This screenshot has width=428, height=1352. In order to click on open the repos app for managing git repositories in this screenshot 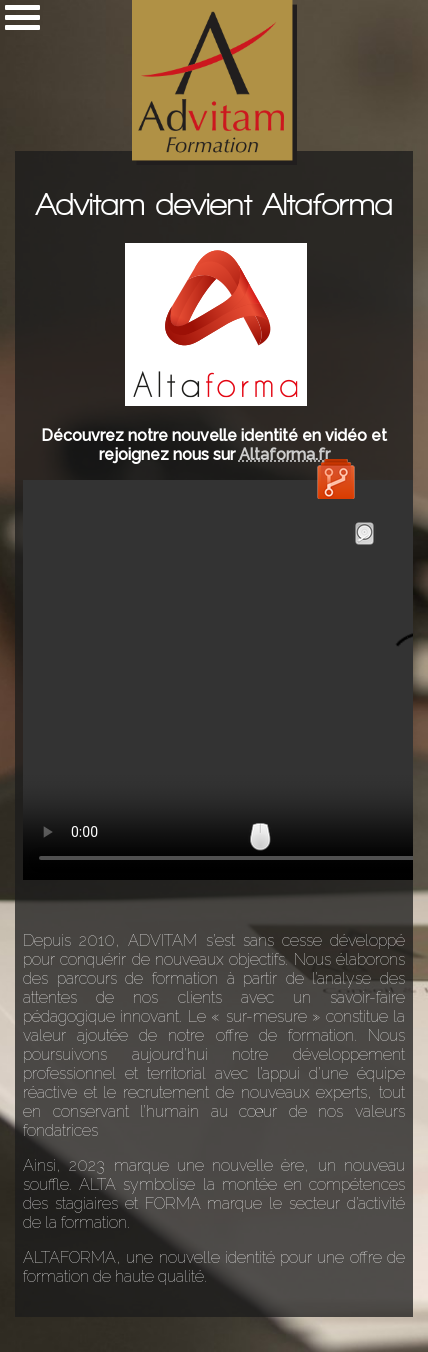, I will do `click(336, 479)`.